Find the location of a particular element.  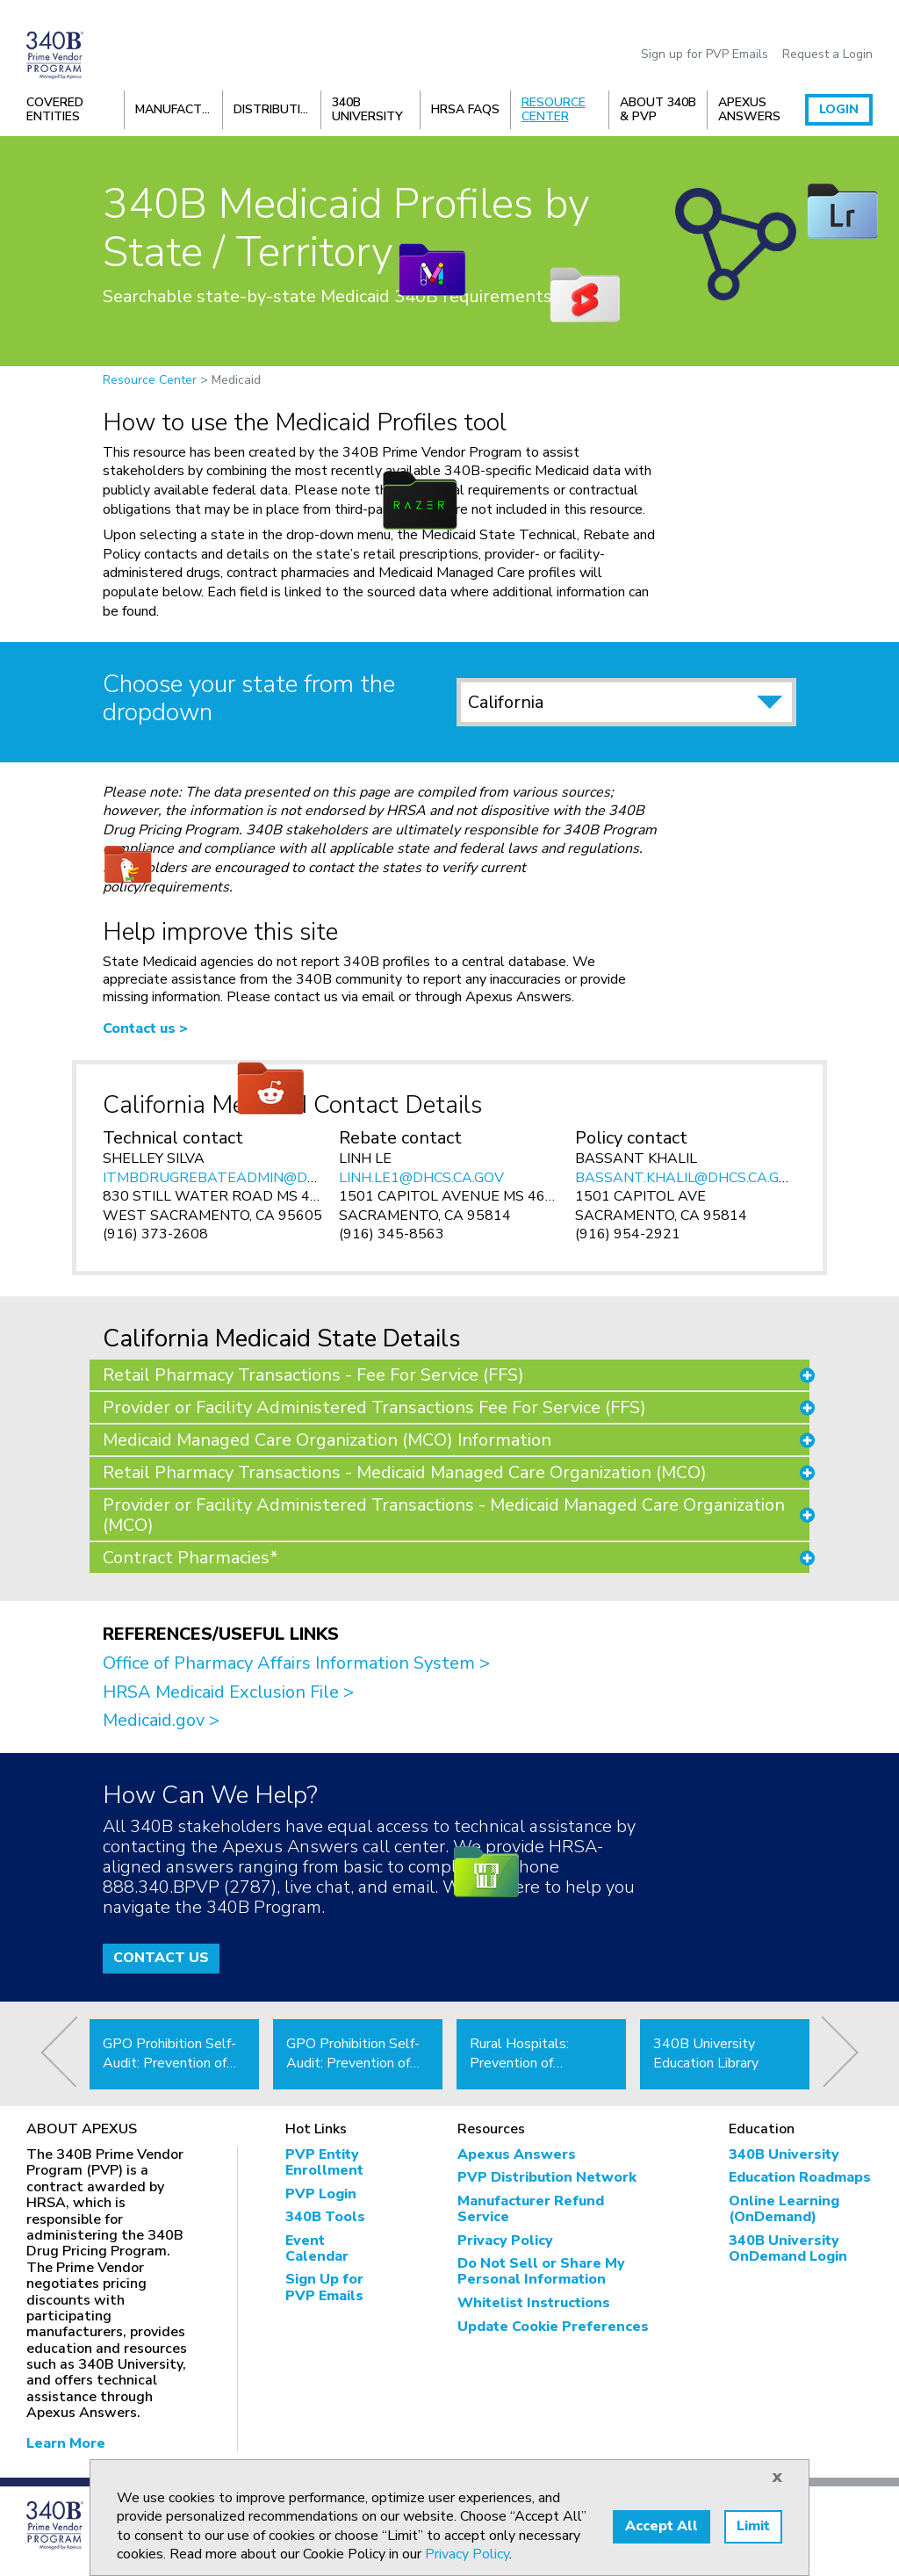

open your GameJolt games folder is located at coordinates (486, 1873).